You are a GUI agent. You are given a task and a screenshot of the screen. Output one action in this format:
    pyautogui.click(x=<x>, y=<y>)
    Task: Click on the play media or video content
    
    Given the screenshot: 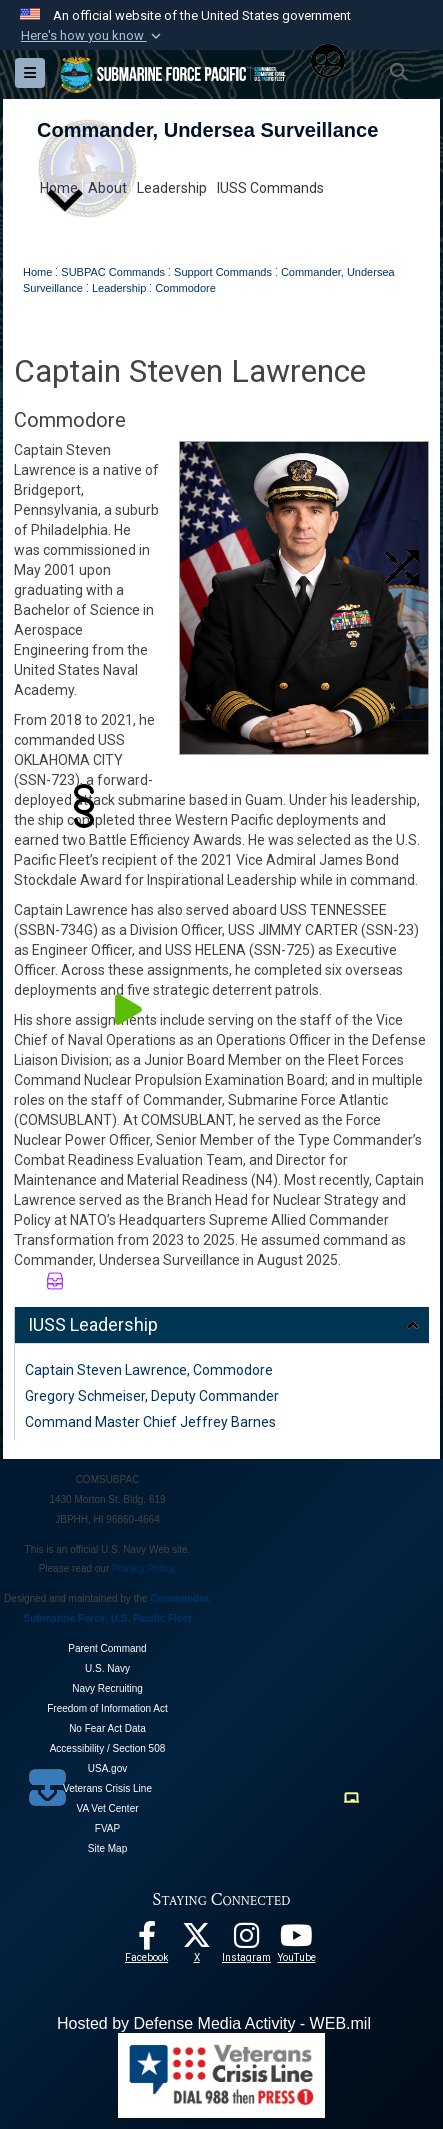 What is the action you would take?
    pyautogui.click(x=128, y=1009)
    